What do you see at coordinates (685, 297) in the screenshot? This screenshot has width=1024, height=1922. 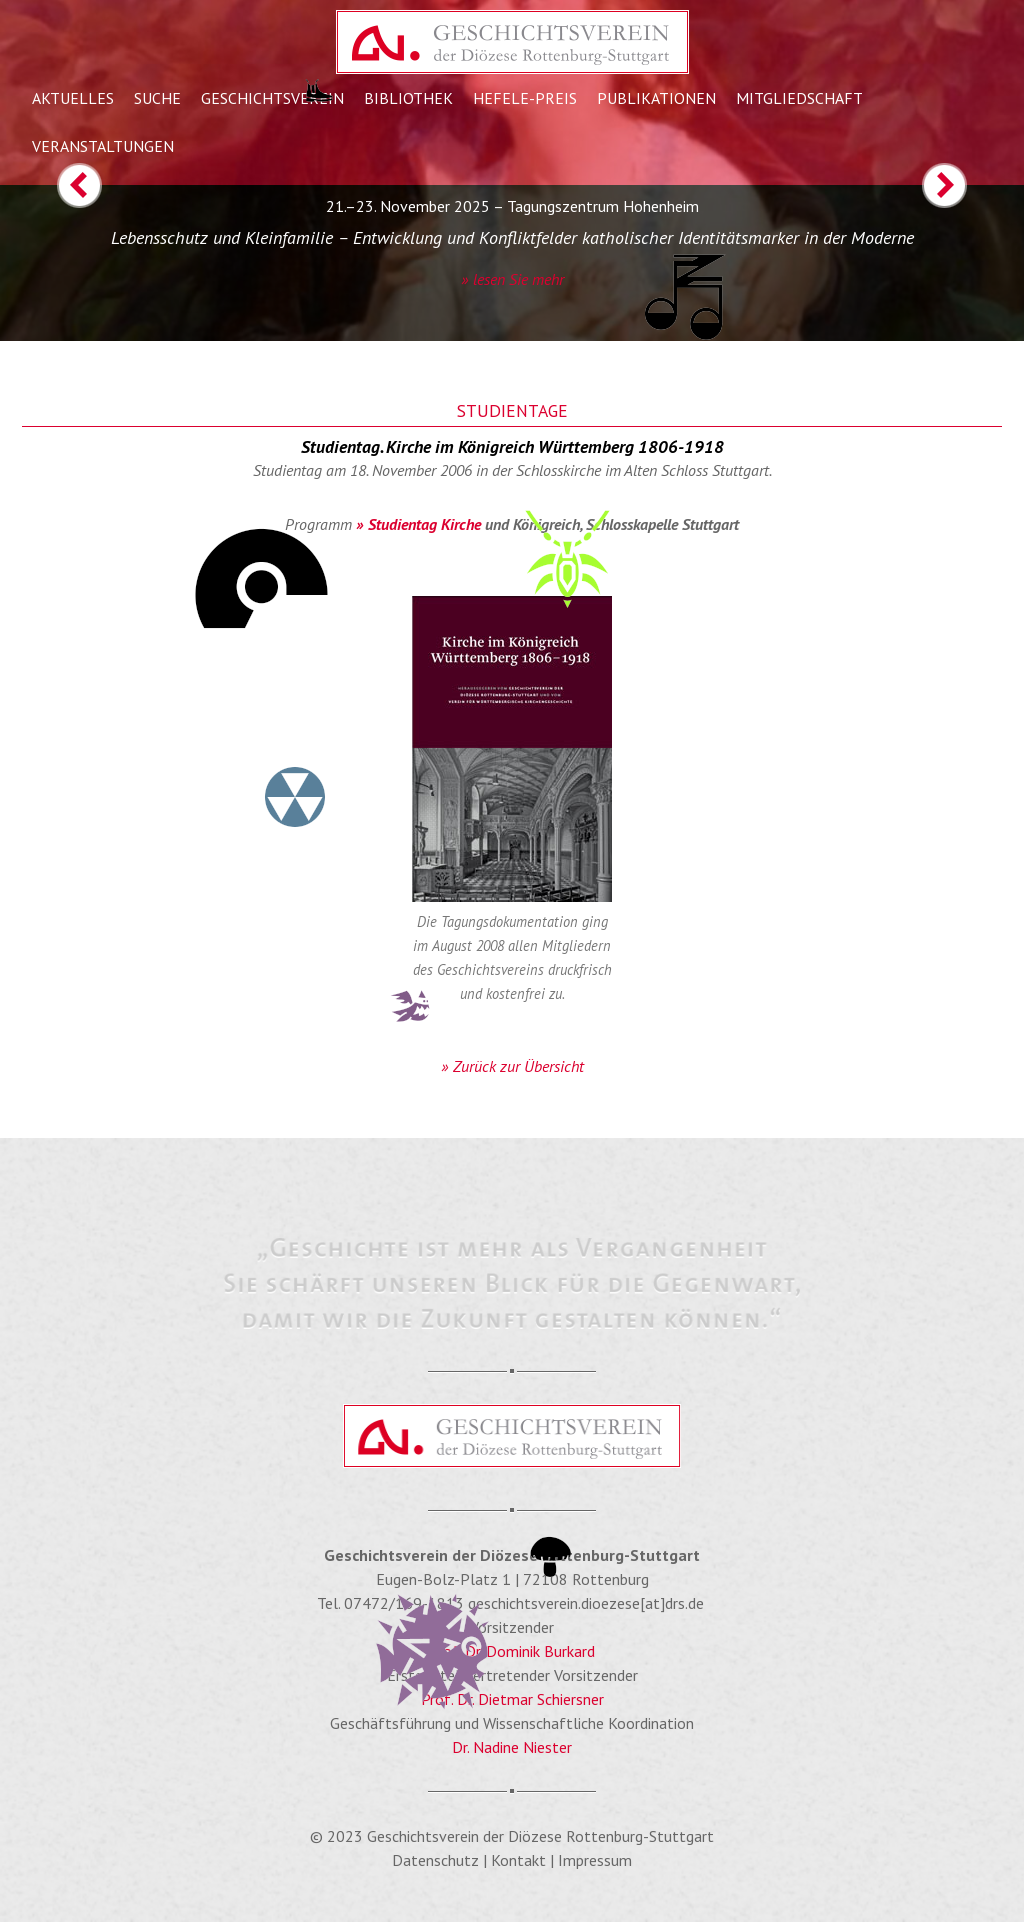 I see `play a glitchy or distorted audio track` at bounding box center [685, 297].